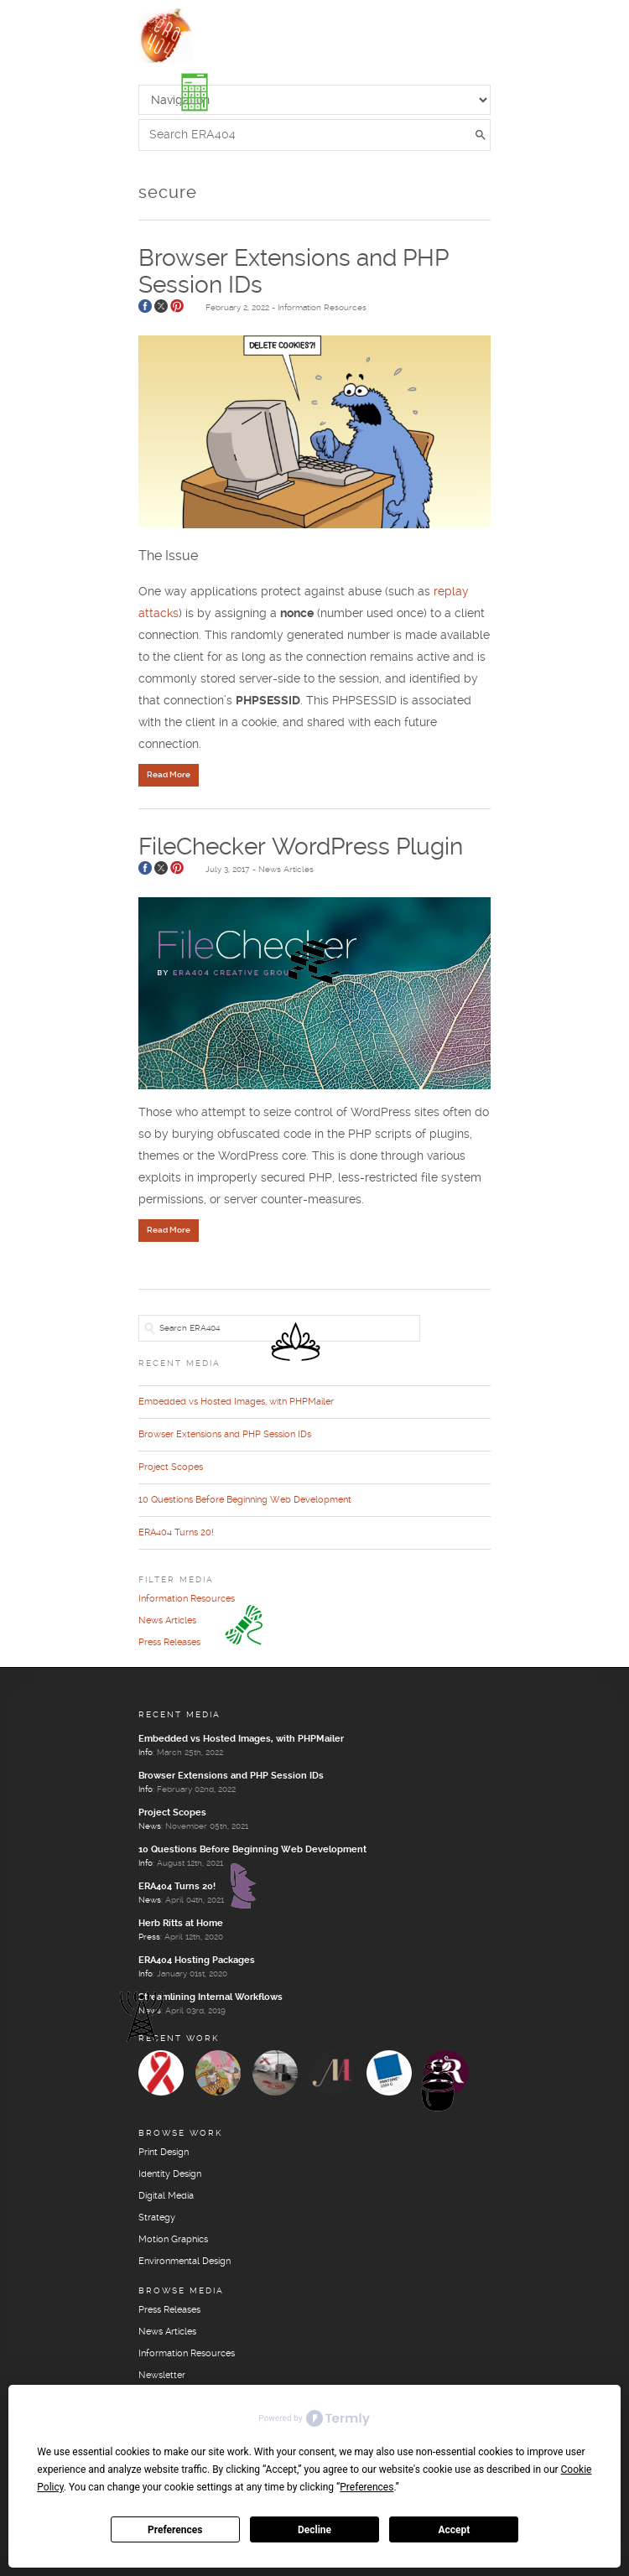  I want to click on open the calculator app, so click(195, 92).